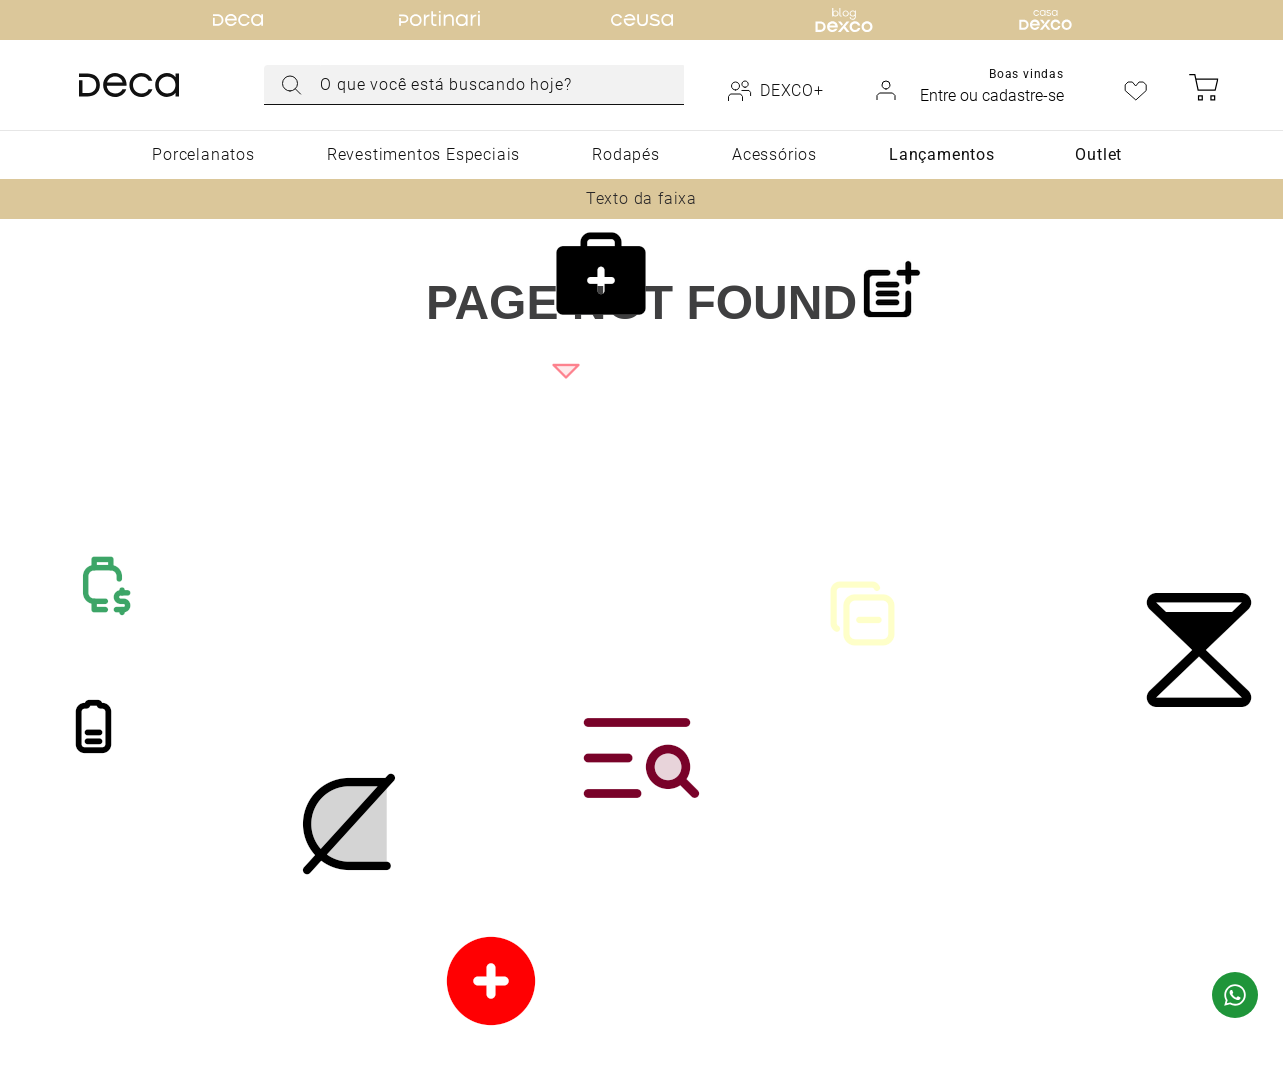  Describe the element at coordinates (93, 726) in the screenshot. I see `indicates medium battery level` at that location.